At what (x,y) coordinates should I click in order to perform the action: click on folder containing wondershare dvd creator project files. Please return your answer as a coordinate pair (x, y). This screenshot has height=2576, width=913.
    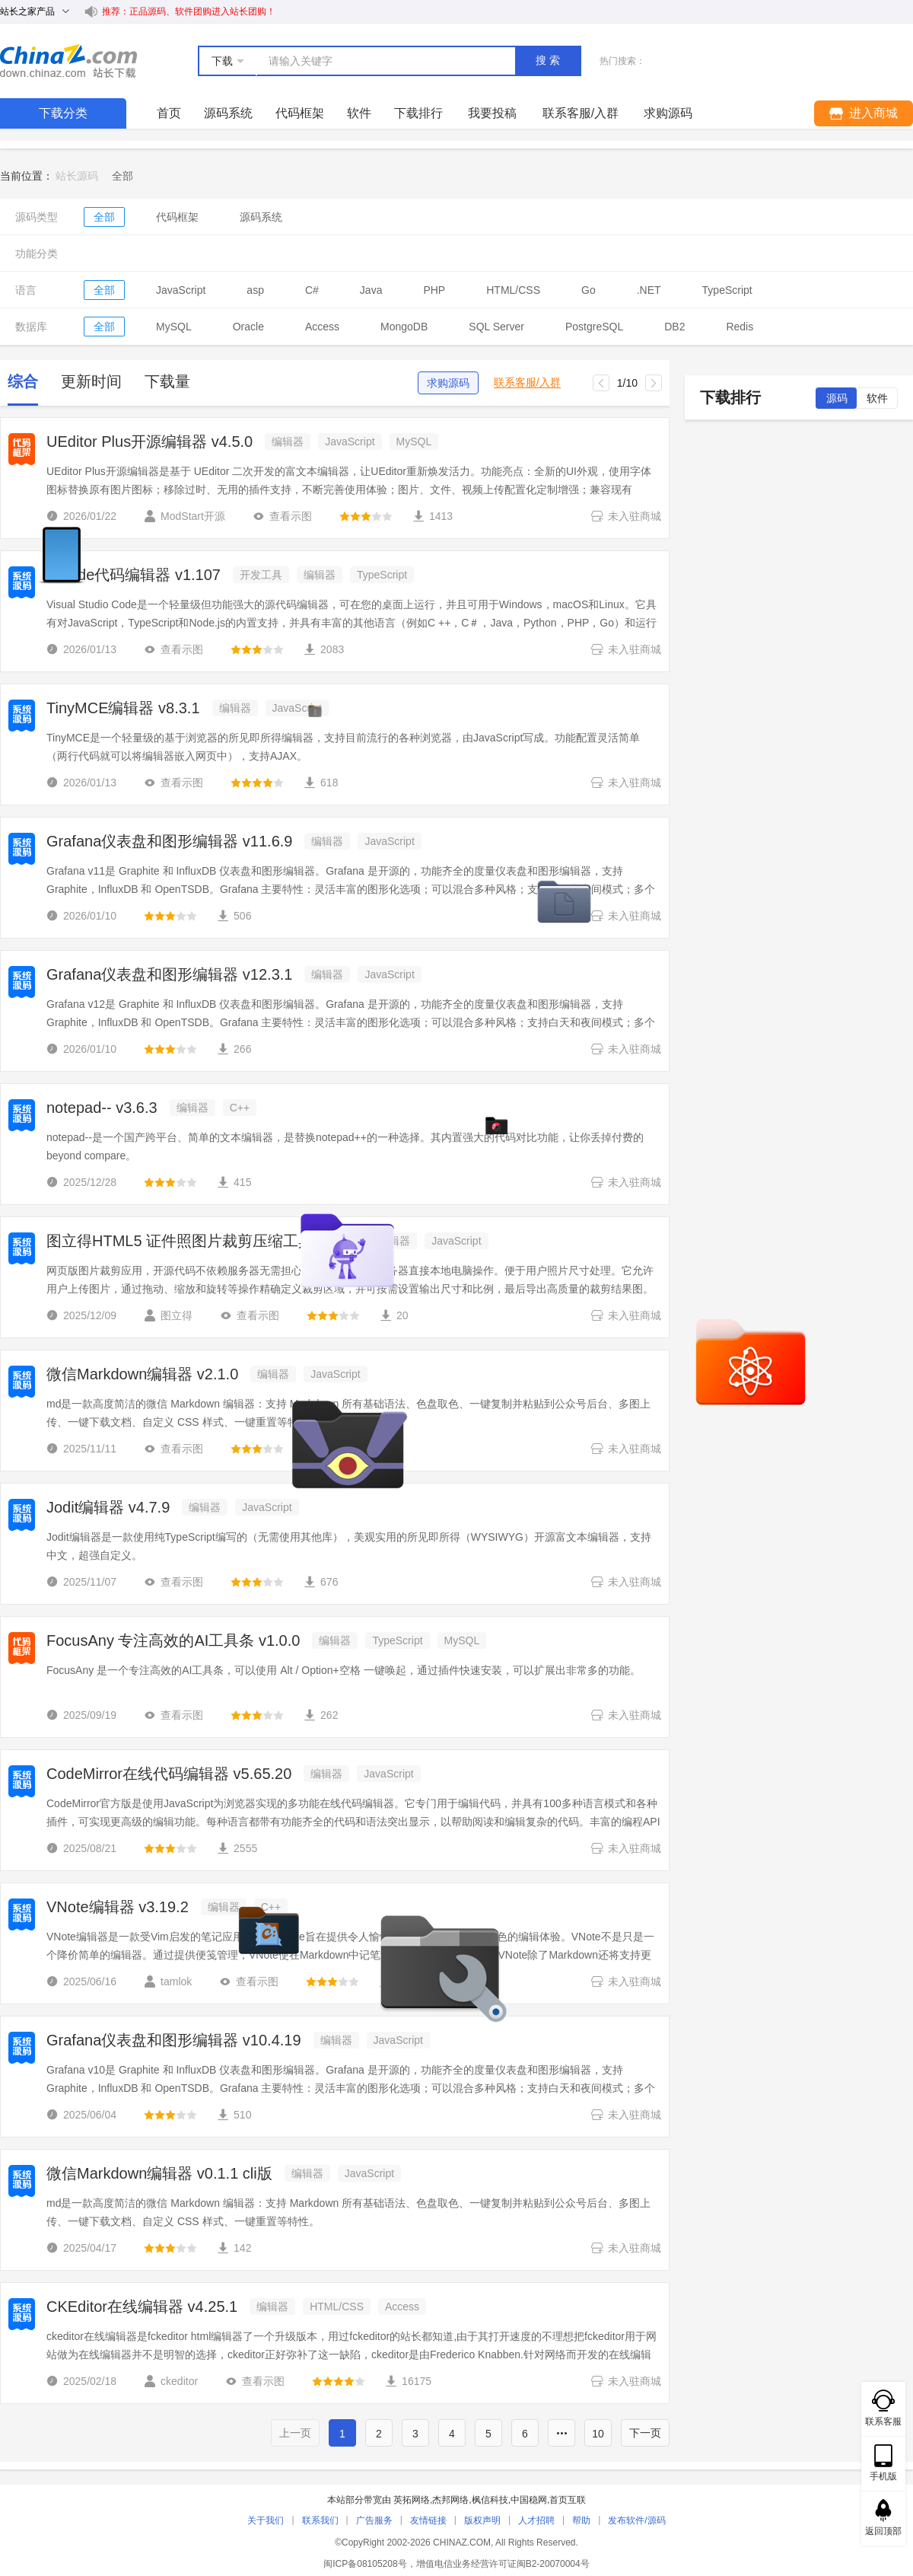
    Looking at the image, I should click on (496, 1126).